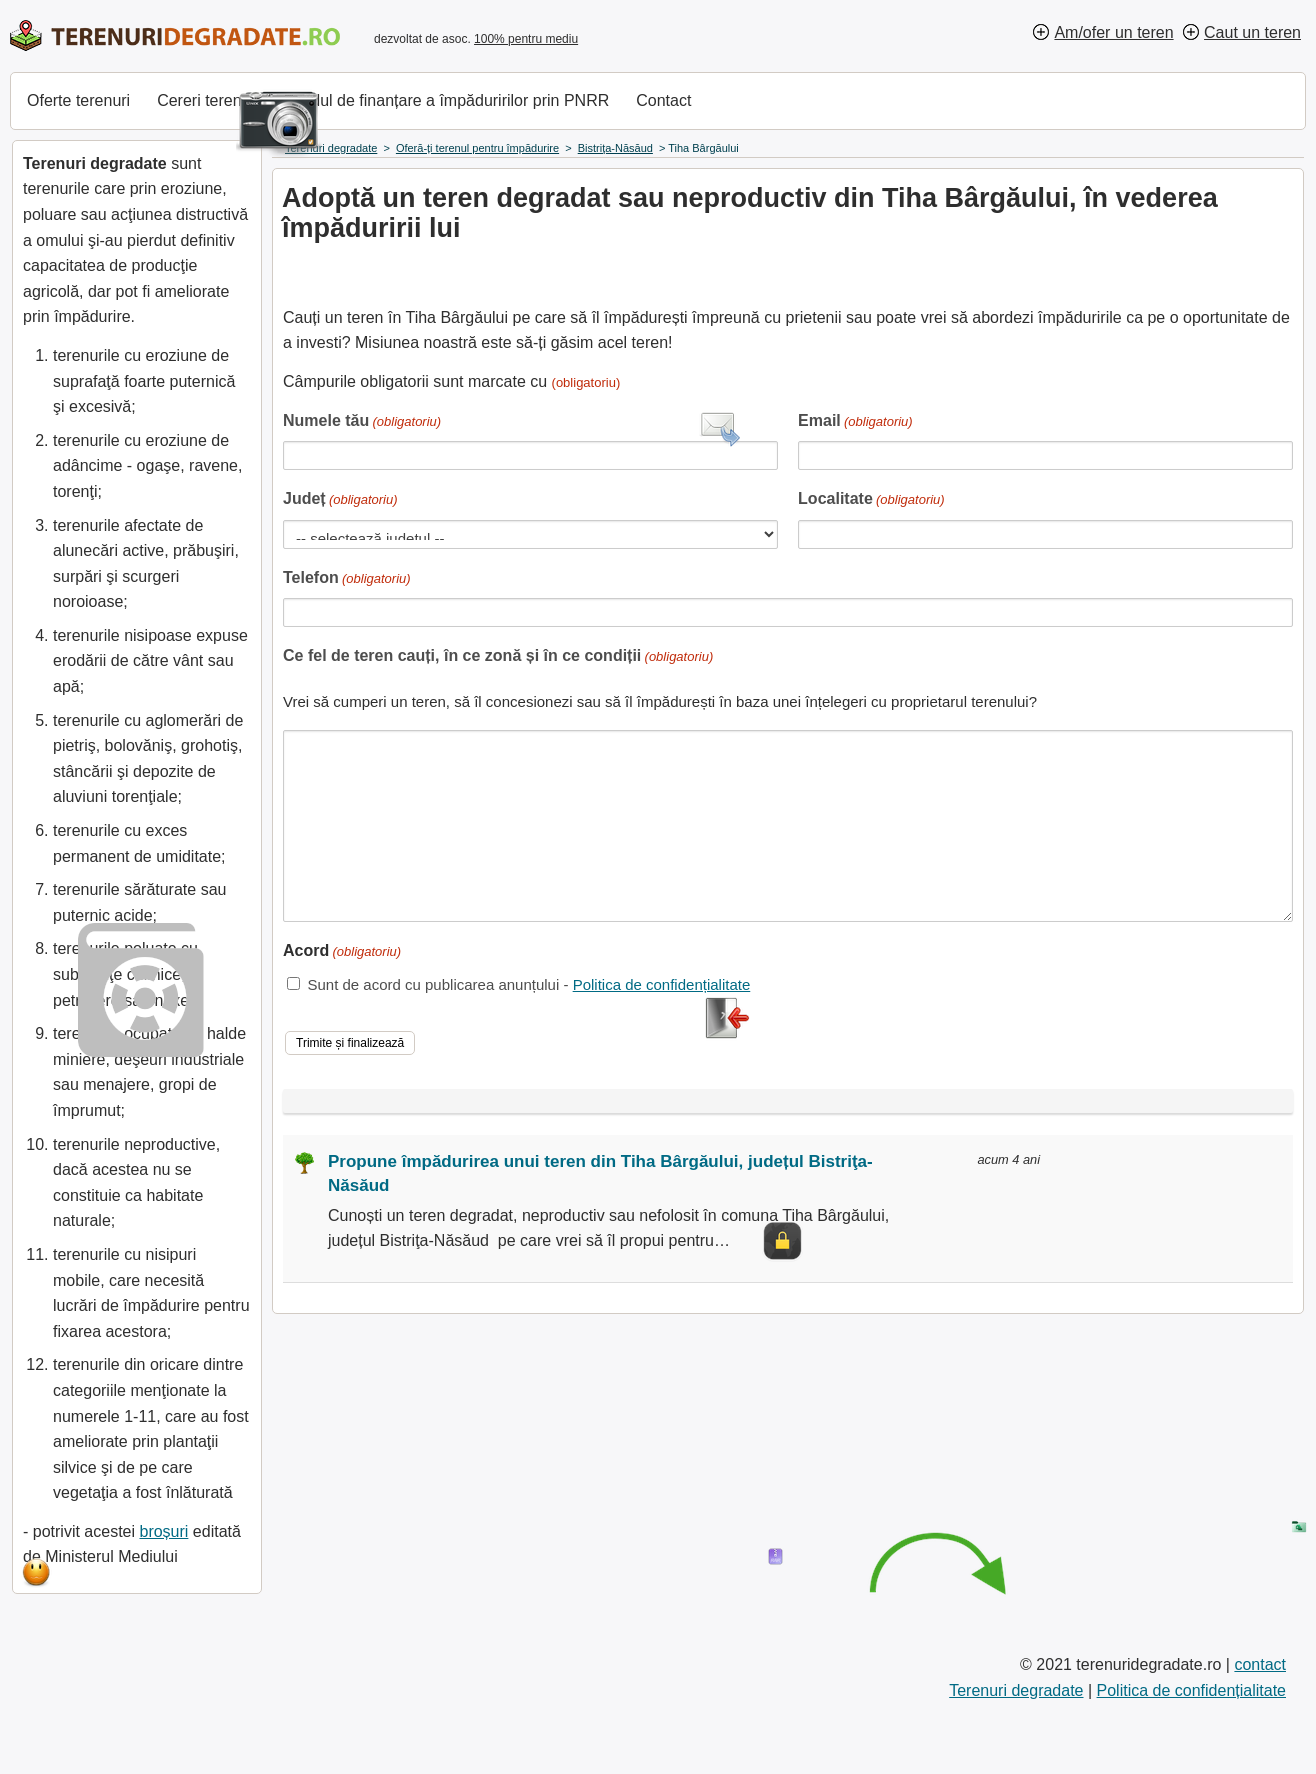 Image resolution: width=1316 pixels, height=1774 pixels. Describe the element at coordinates (782, 1241) in the screenshot. I see `access ssl/tls security settings for web browser` at that location.